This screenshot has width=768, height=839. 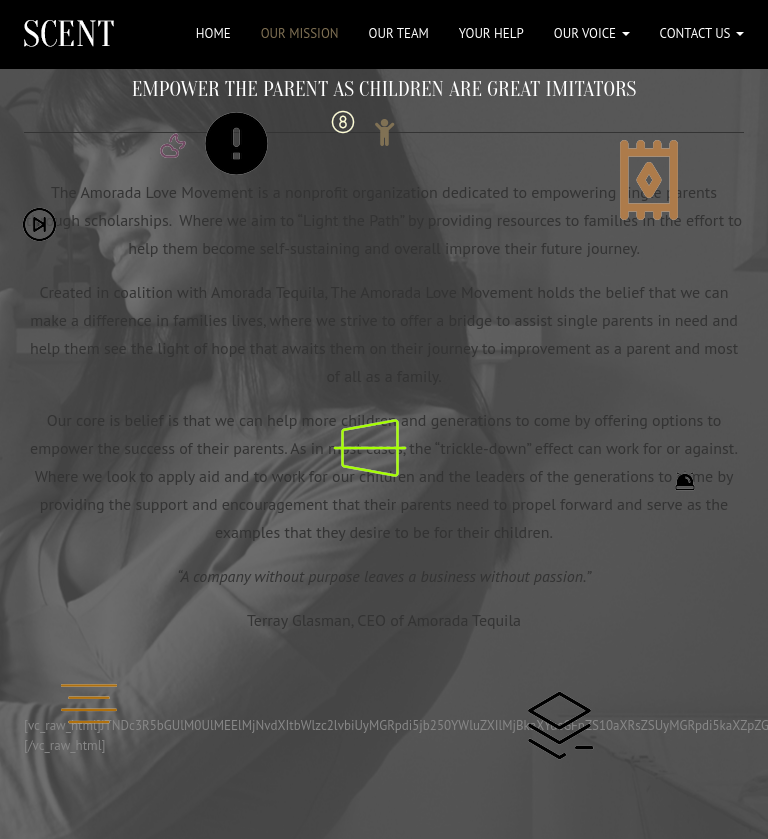 What do you see at coordinates (39, 224) in the screenshot?
I see `skip to next track` at bounding box center [39, 224].